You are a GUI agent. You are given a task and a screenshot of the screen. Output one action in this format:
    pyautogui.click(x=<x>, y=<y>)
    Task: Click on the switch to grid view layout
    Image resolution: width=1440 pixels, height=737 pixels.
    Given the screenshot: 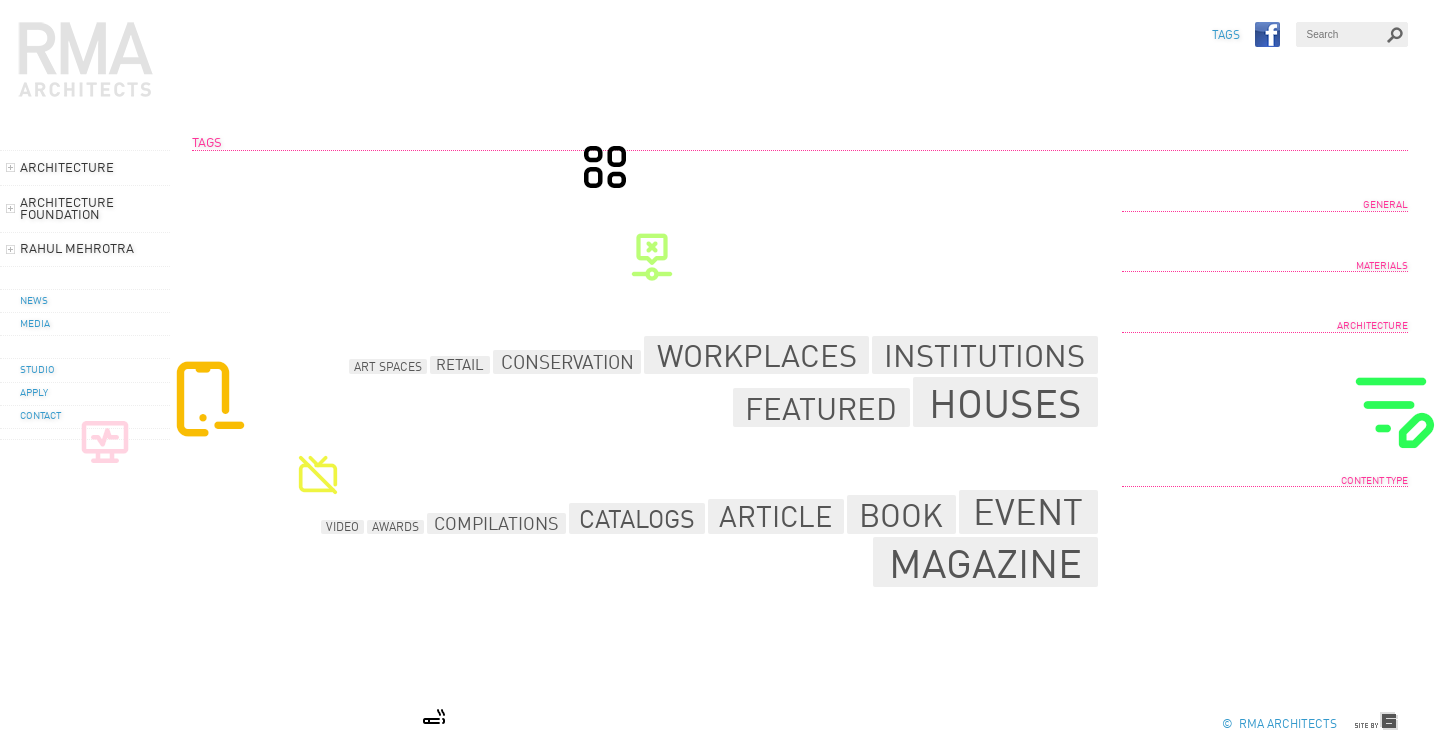 What is the action you would take?
    pyautogui.click(x=605, y=167)
    